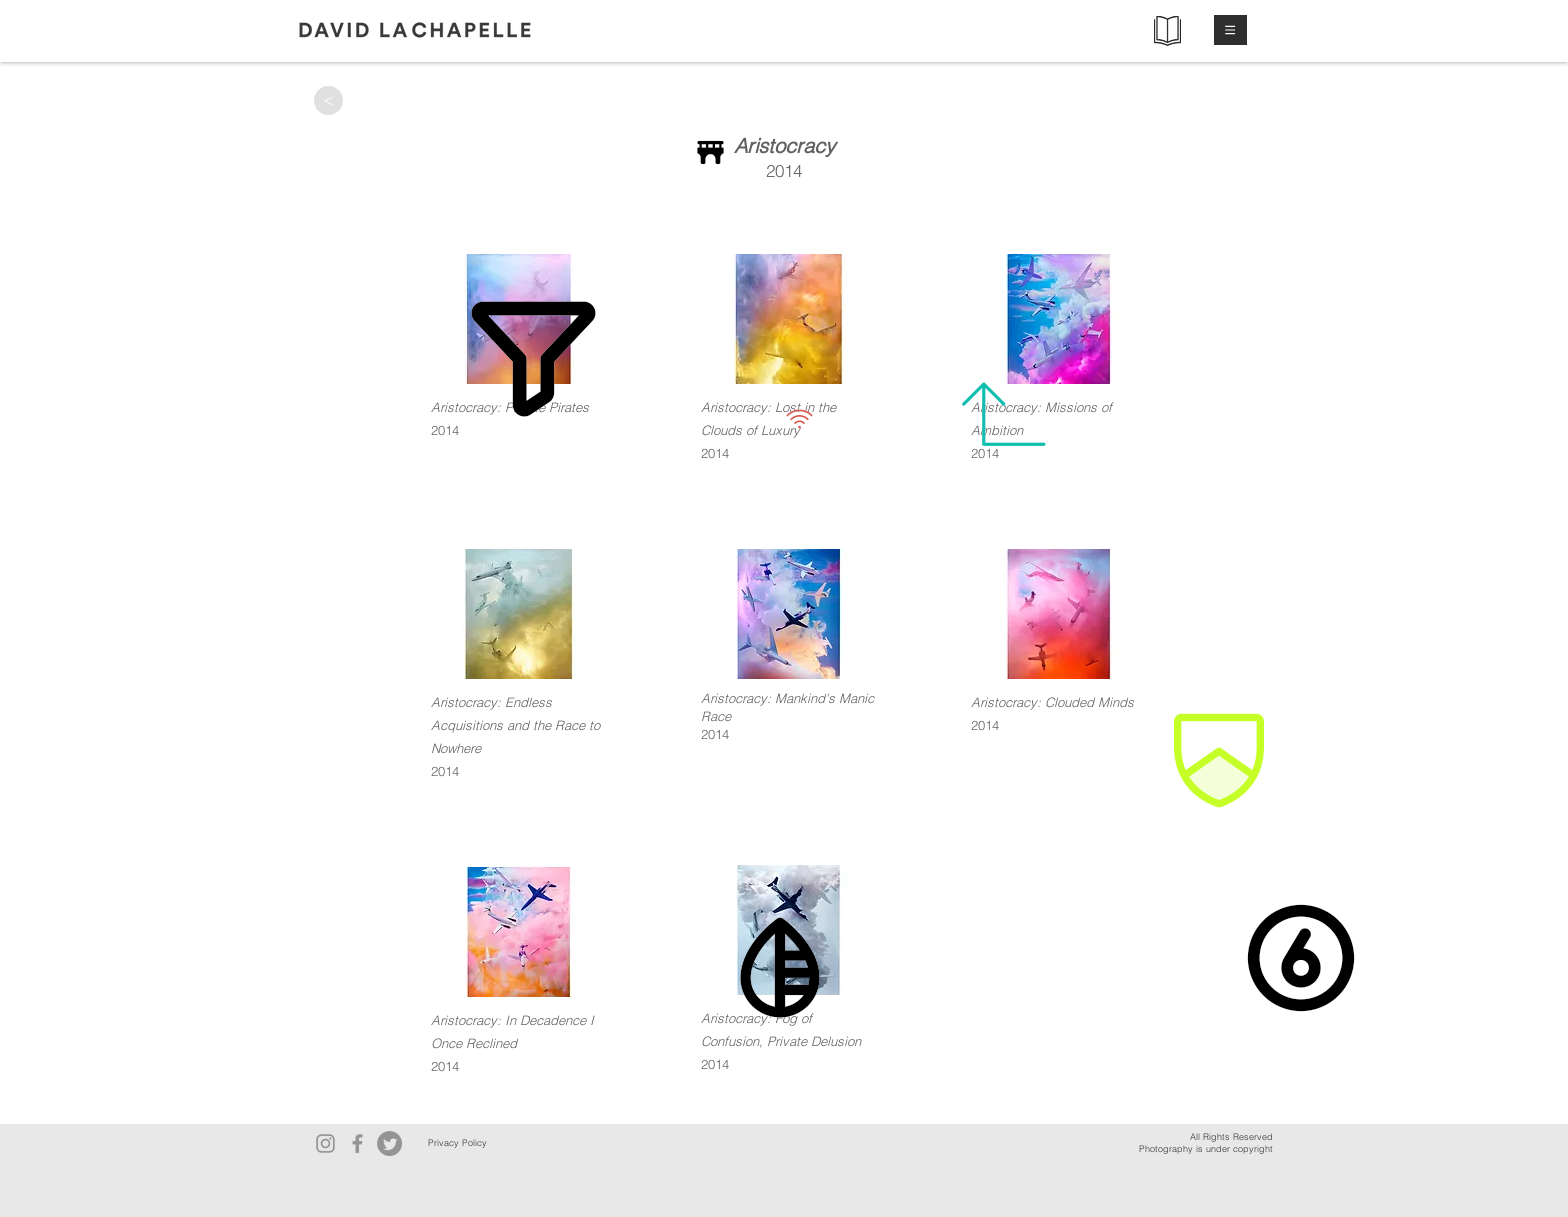 The width and height of the screenshot is (1568, 1217). Describe the element at coordinates (533, 354) in the screenshot. I see `filter or sort content` at that location.